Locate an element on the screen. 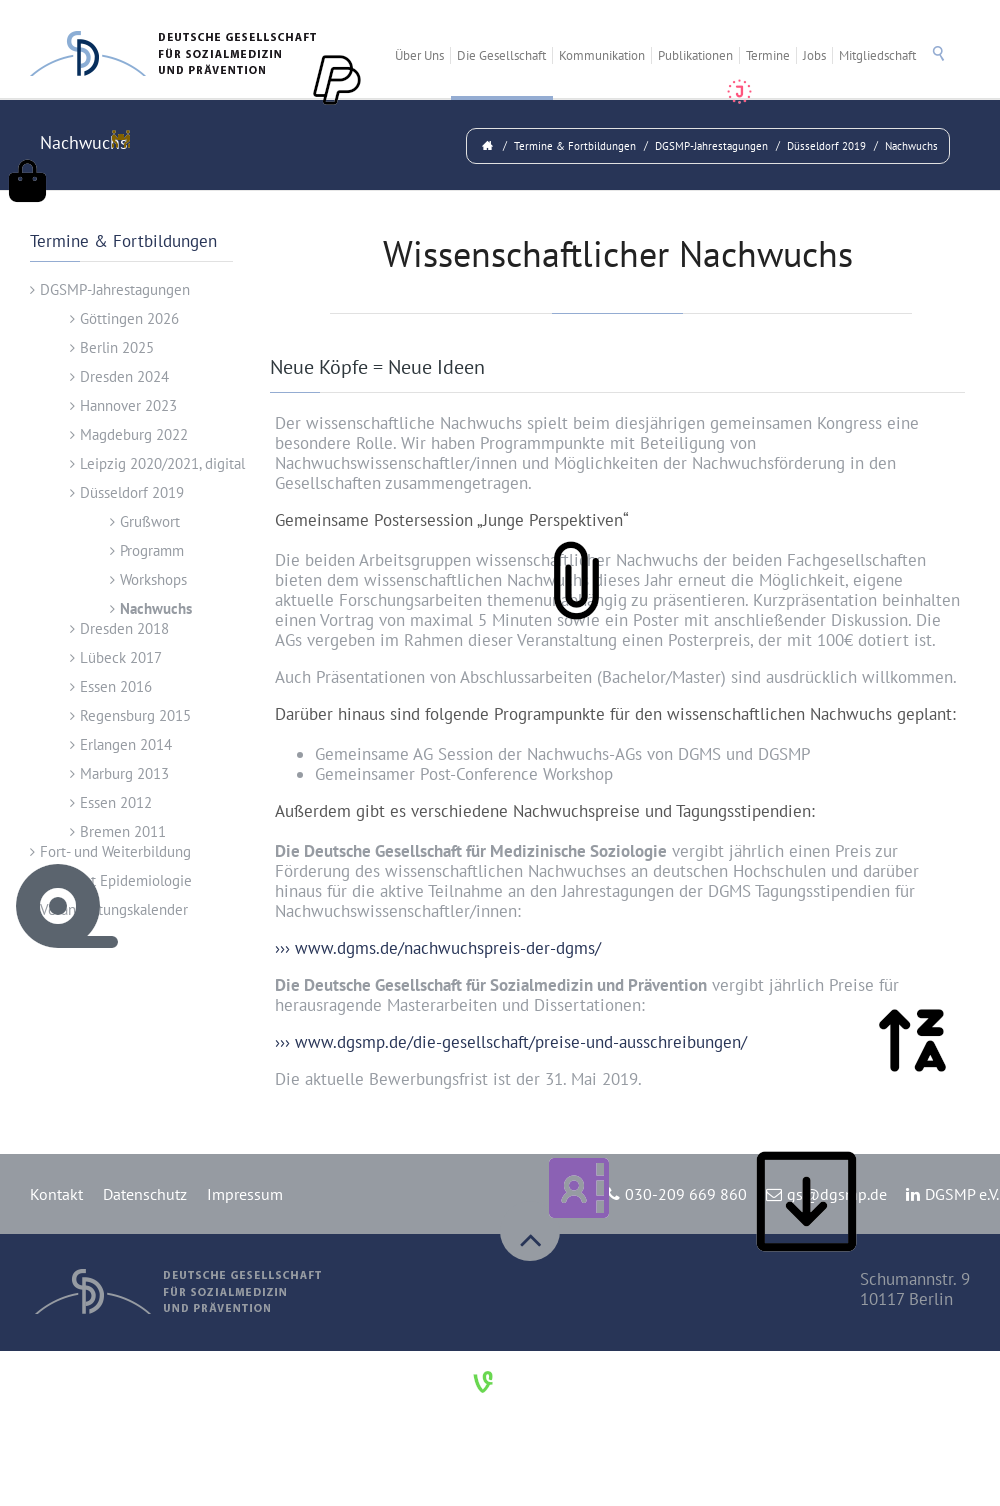  indicates a loading or pending state for item "J" is located at coordinates (739, 91).